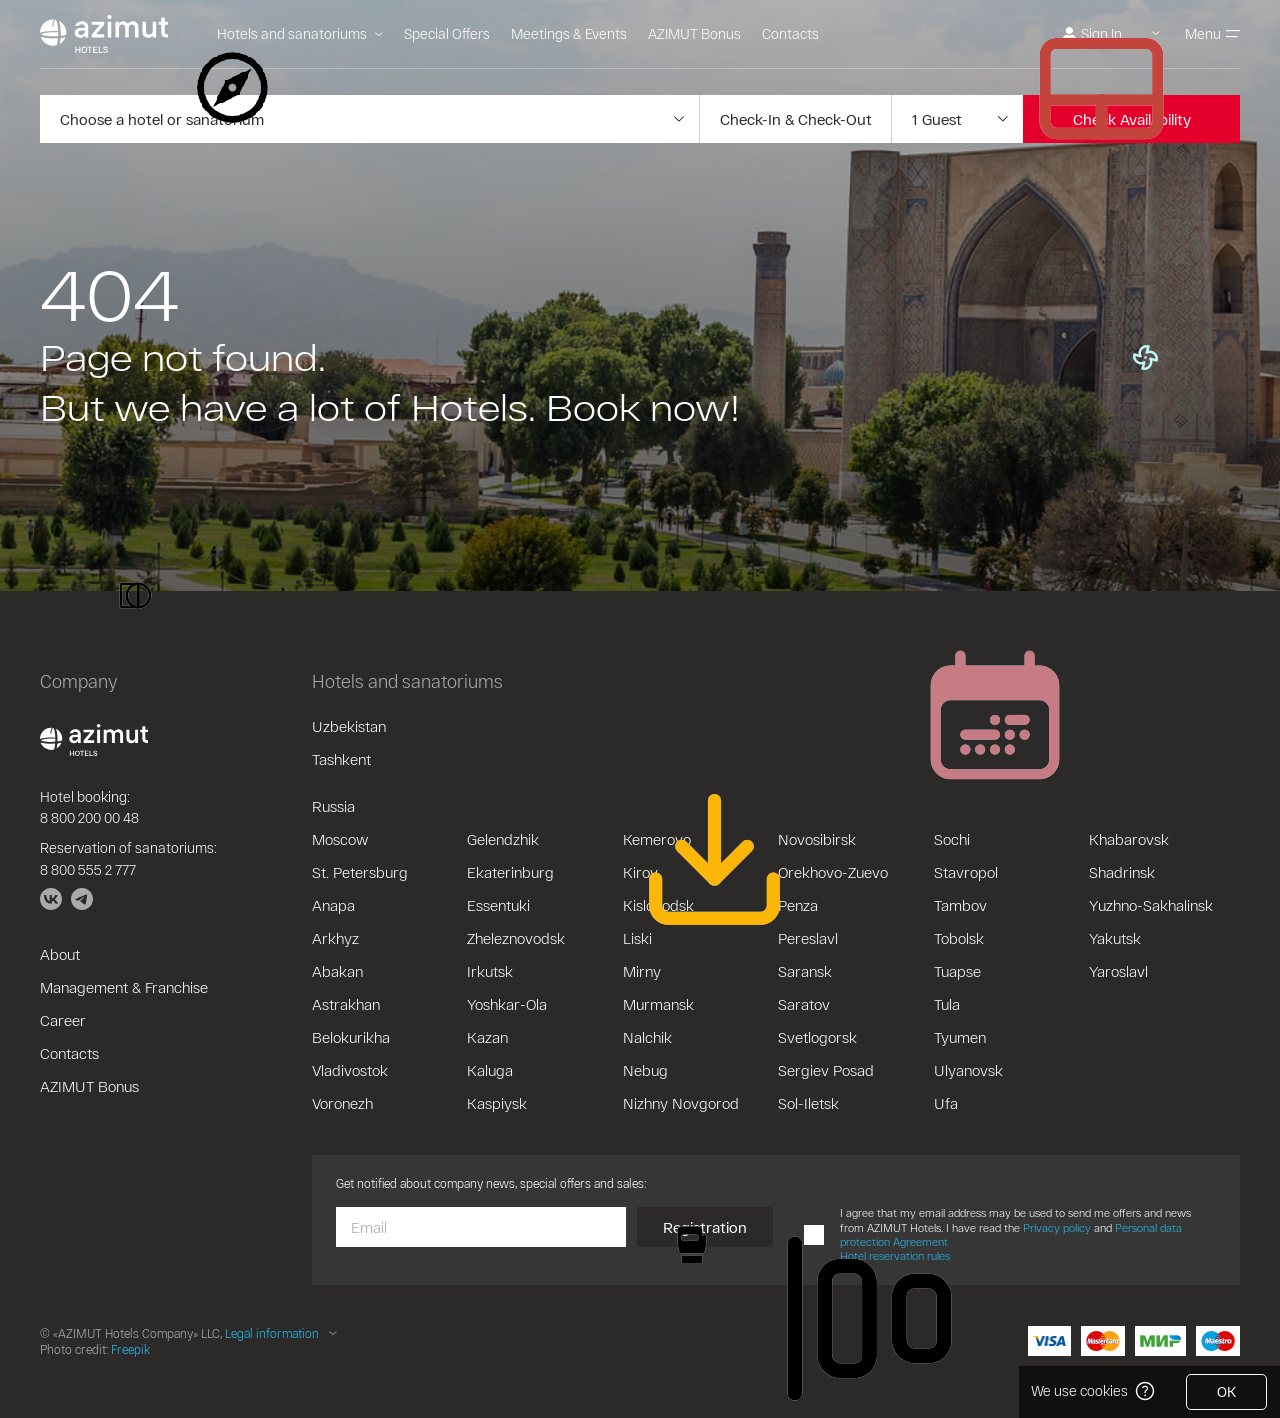 The height and width of the screenshot is (1418, 1280). What do you see at coordinates (1101, 88) in the screenshot?
I see `access touchpad settings` at bounding box center [1101, 88].